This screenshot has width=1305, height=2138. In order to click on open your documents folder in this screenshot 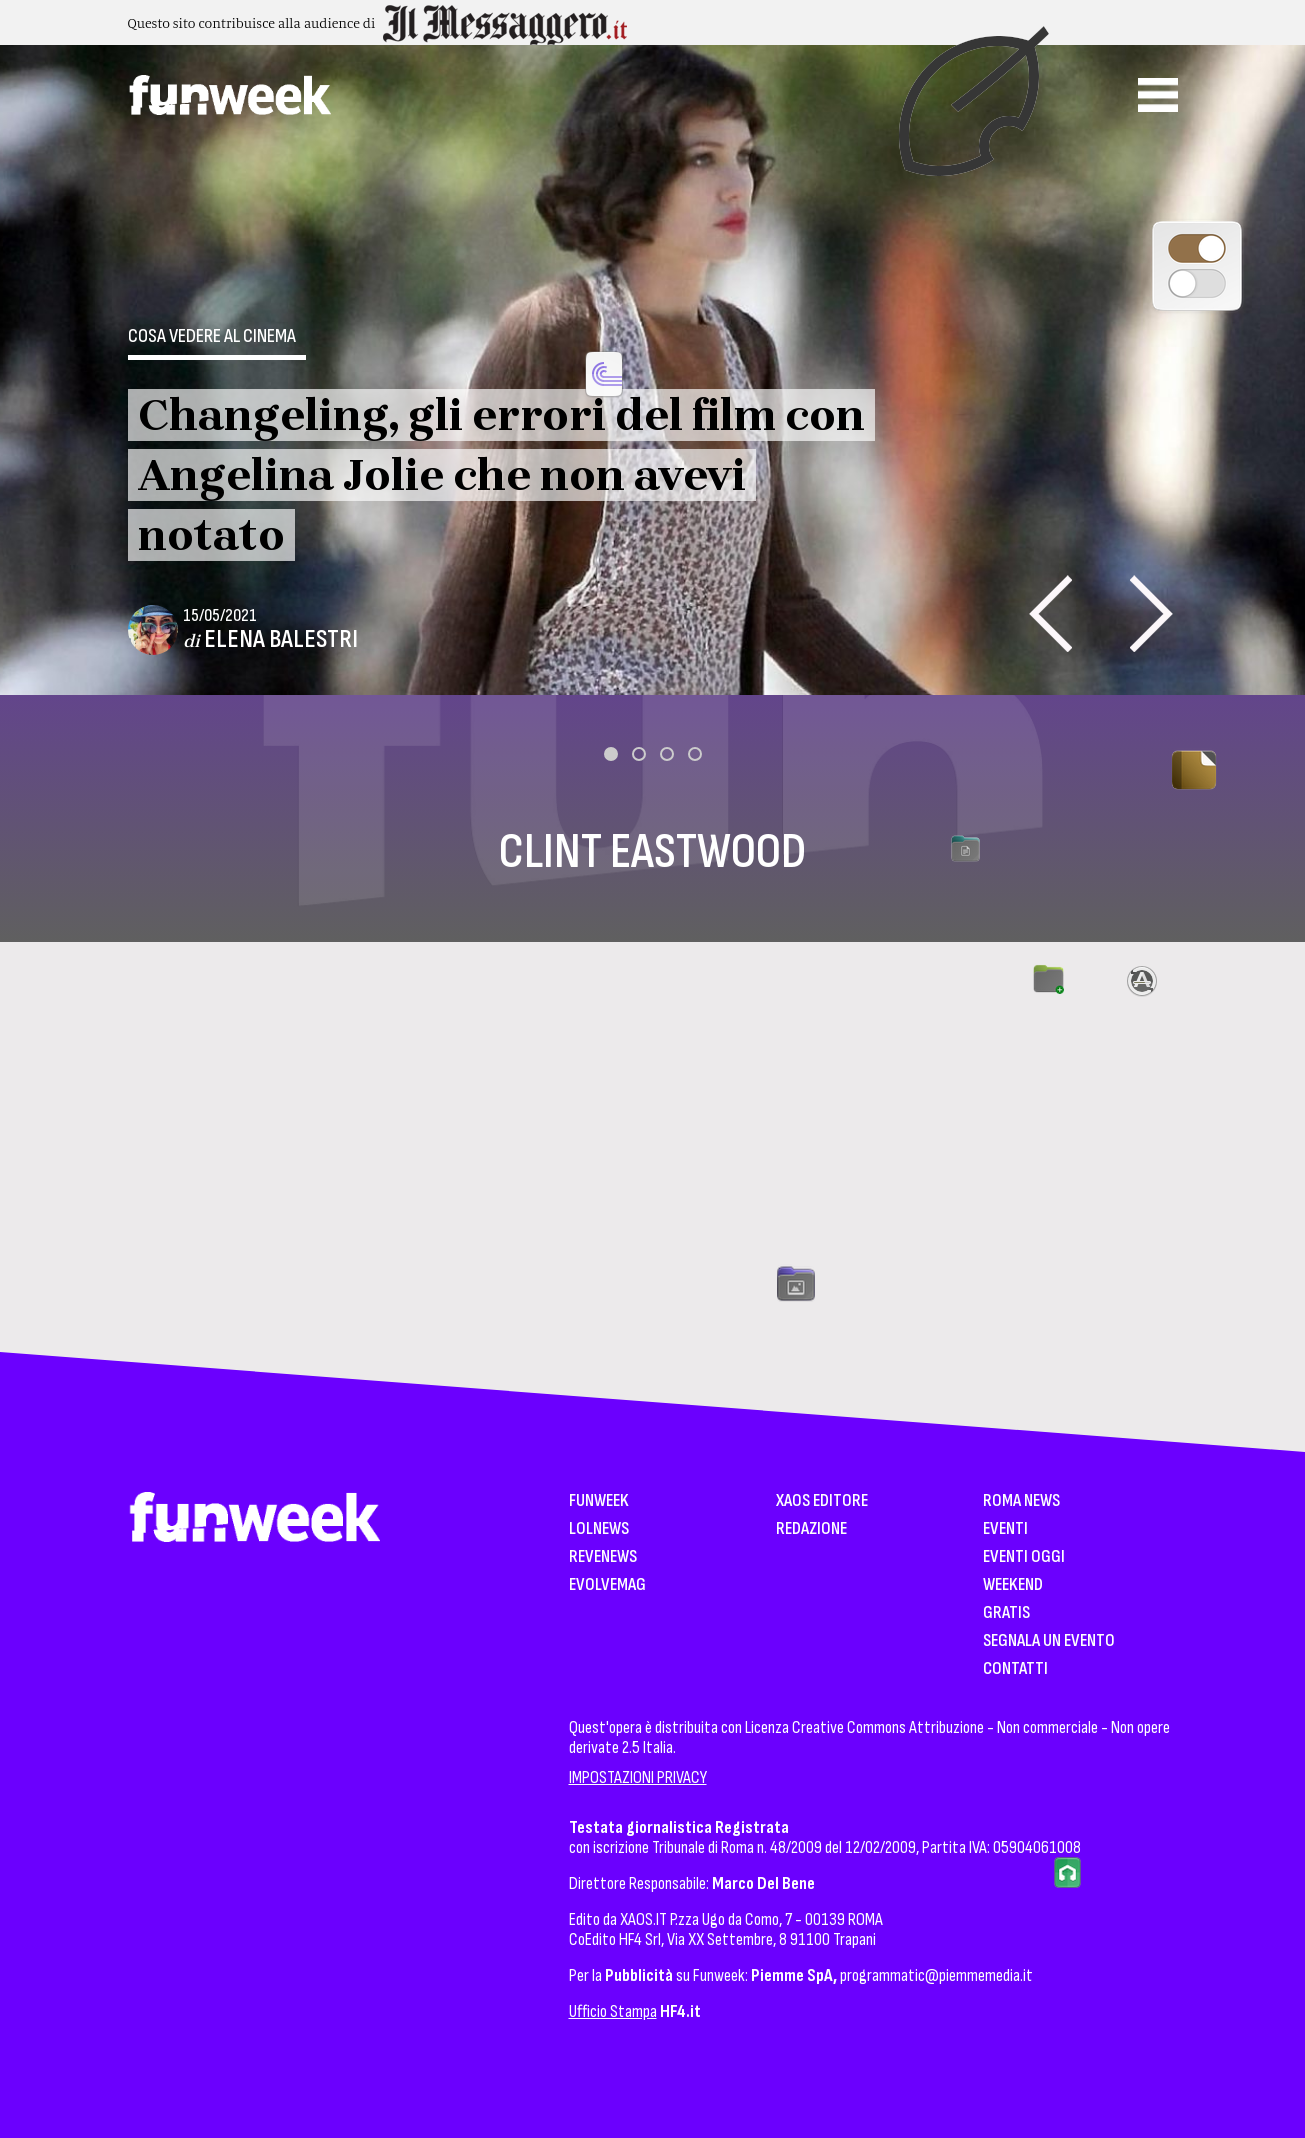, I will do `click(965, 848)`.